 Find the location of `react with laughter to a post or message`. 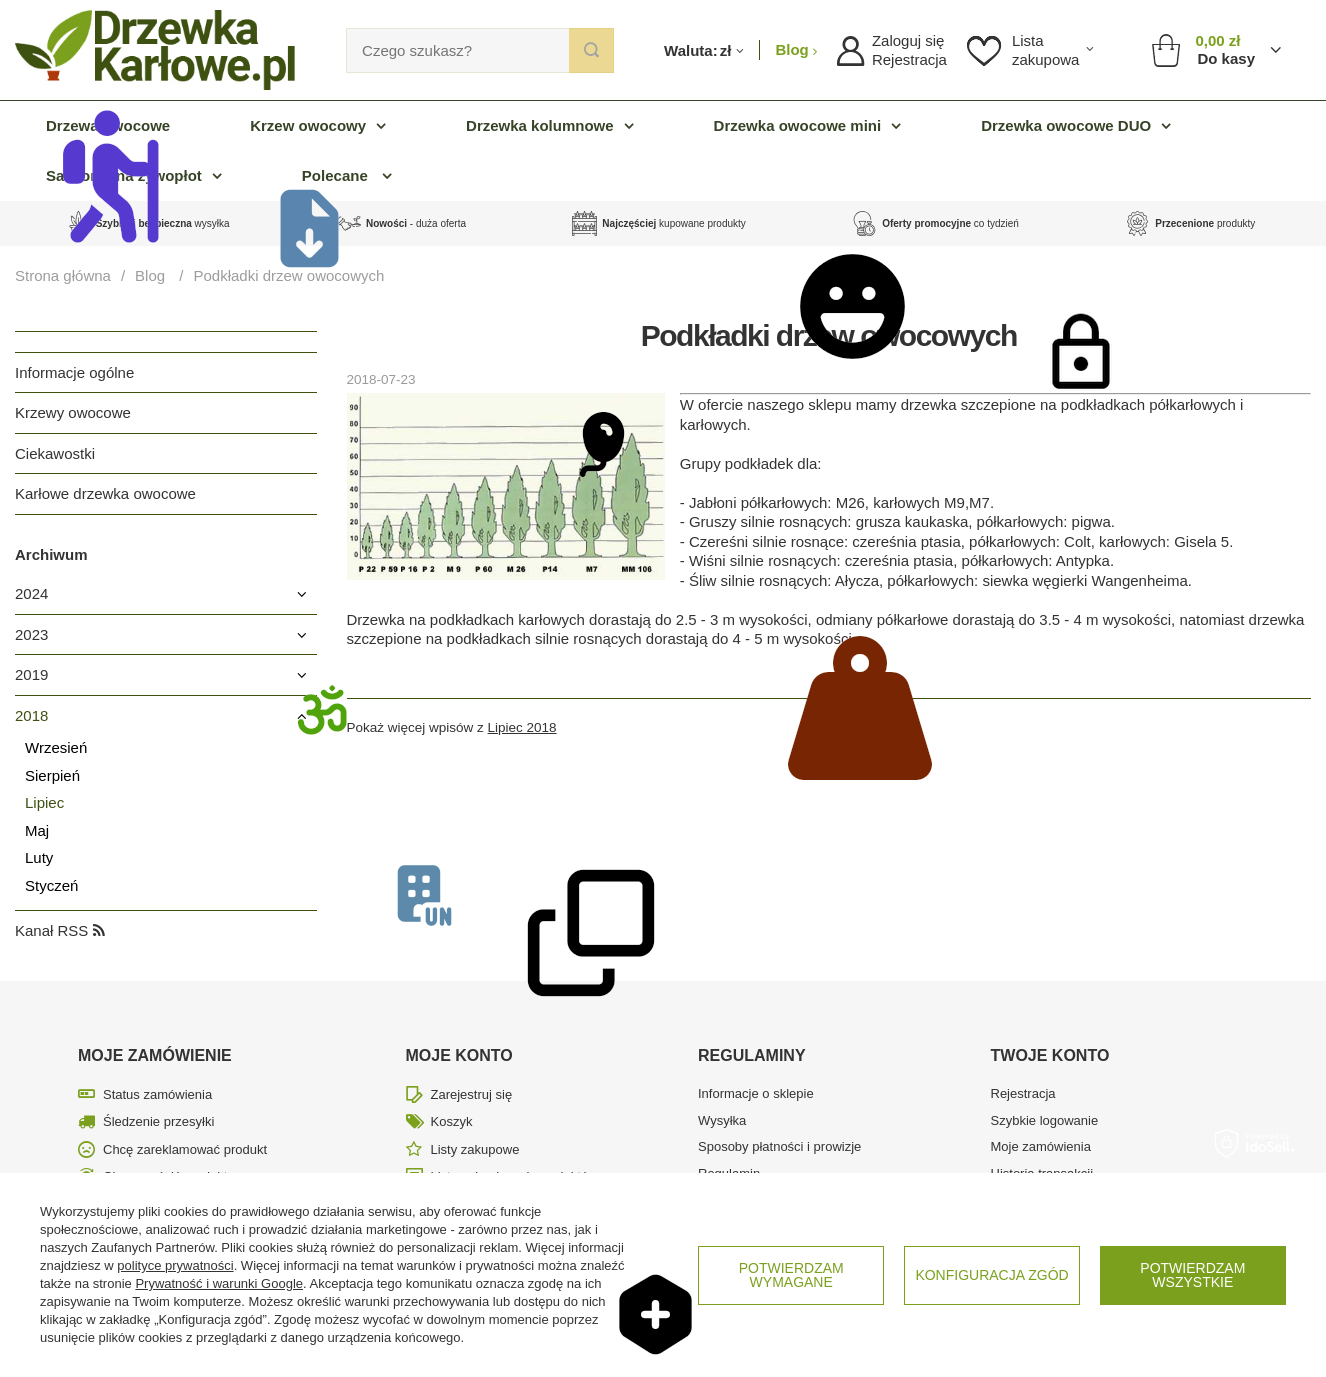

react with laughter to a post or message is located at coordinates (852, 306).